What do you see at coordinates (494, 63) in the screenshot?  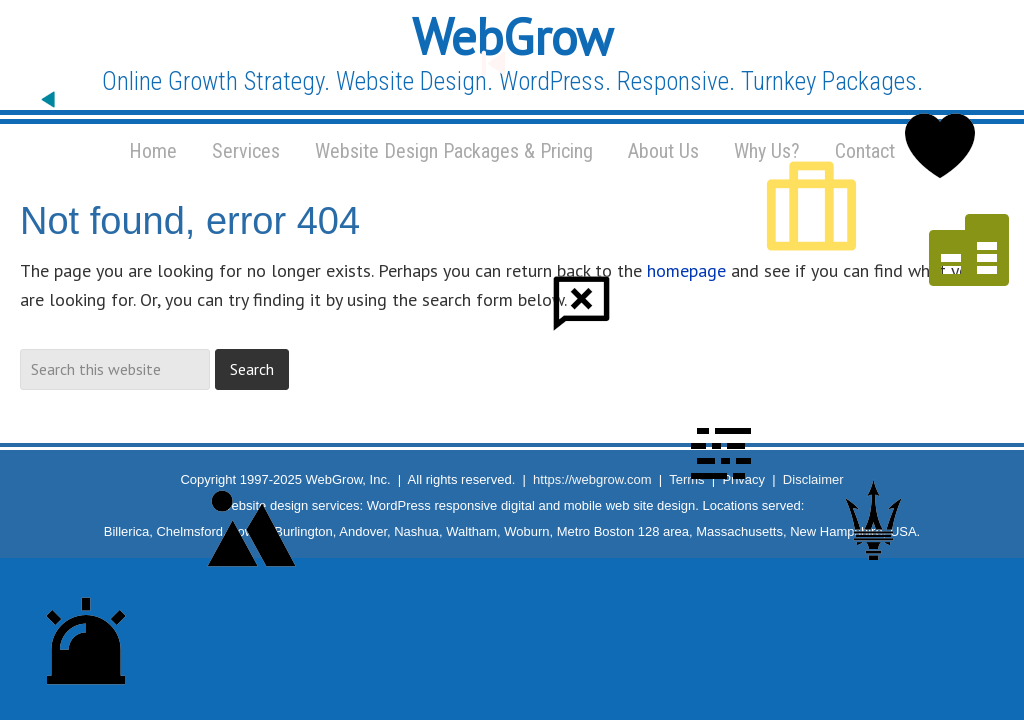 I see `skip to previous track` at bounding box center [494, 63].